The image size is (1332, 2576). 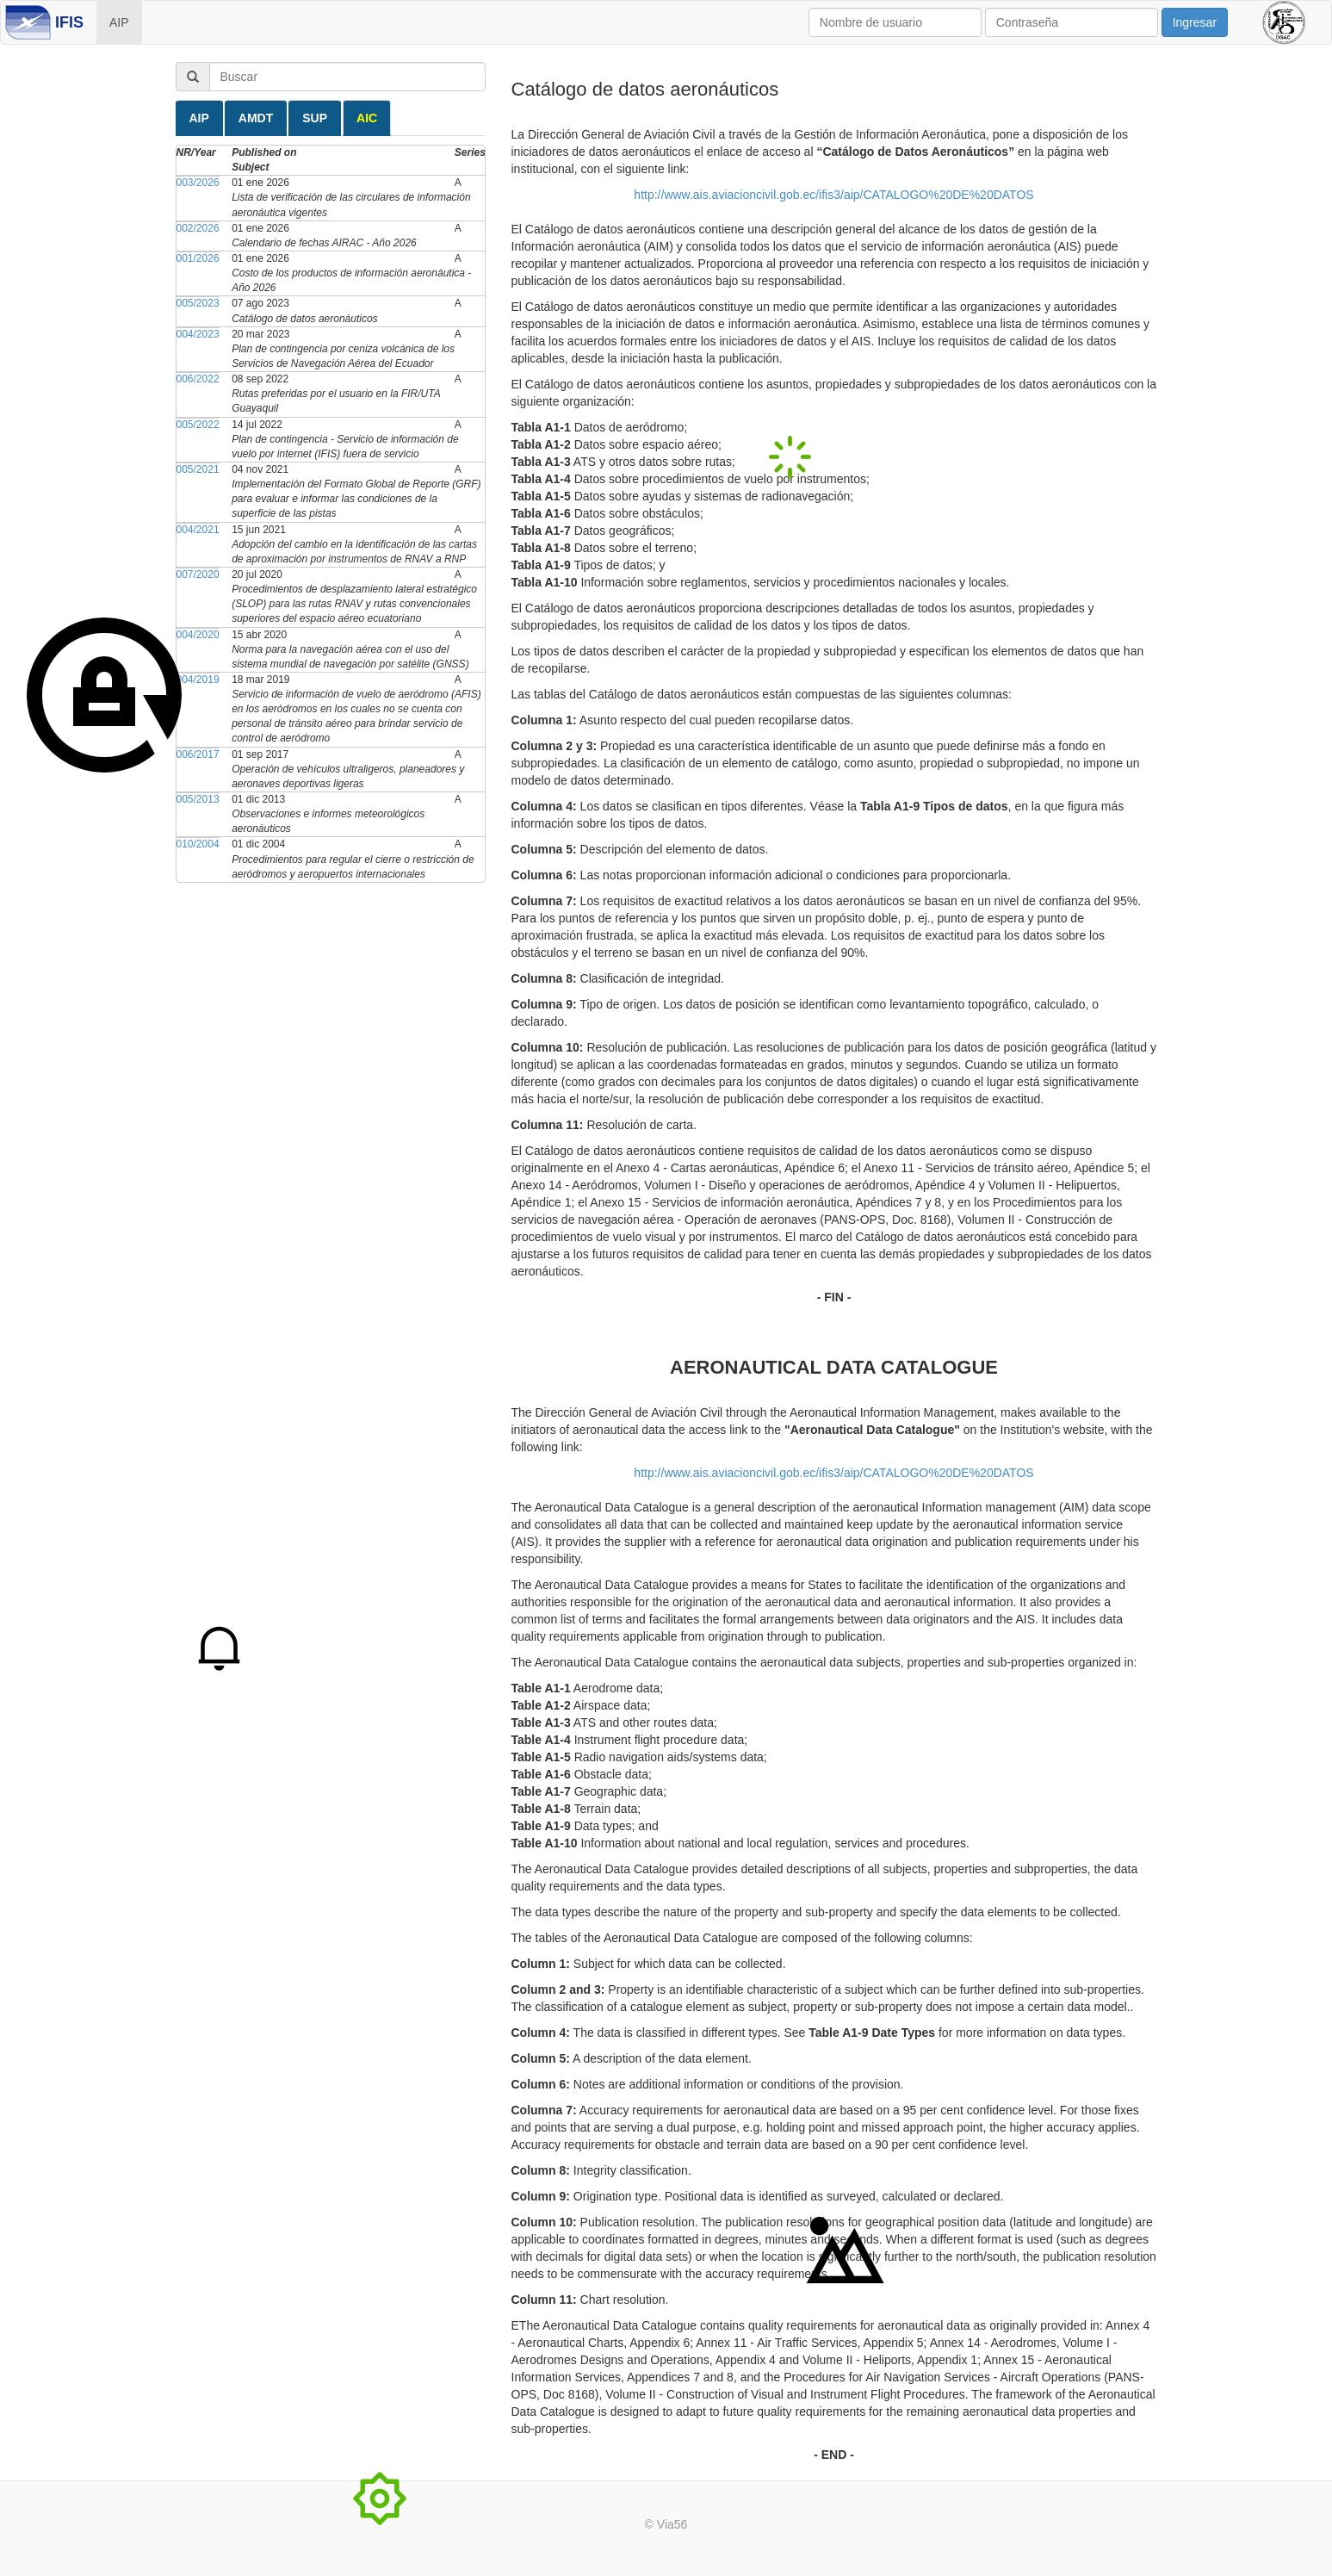 I want to click on view landscape or nature photos, so click(x=843, y=2250).